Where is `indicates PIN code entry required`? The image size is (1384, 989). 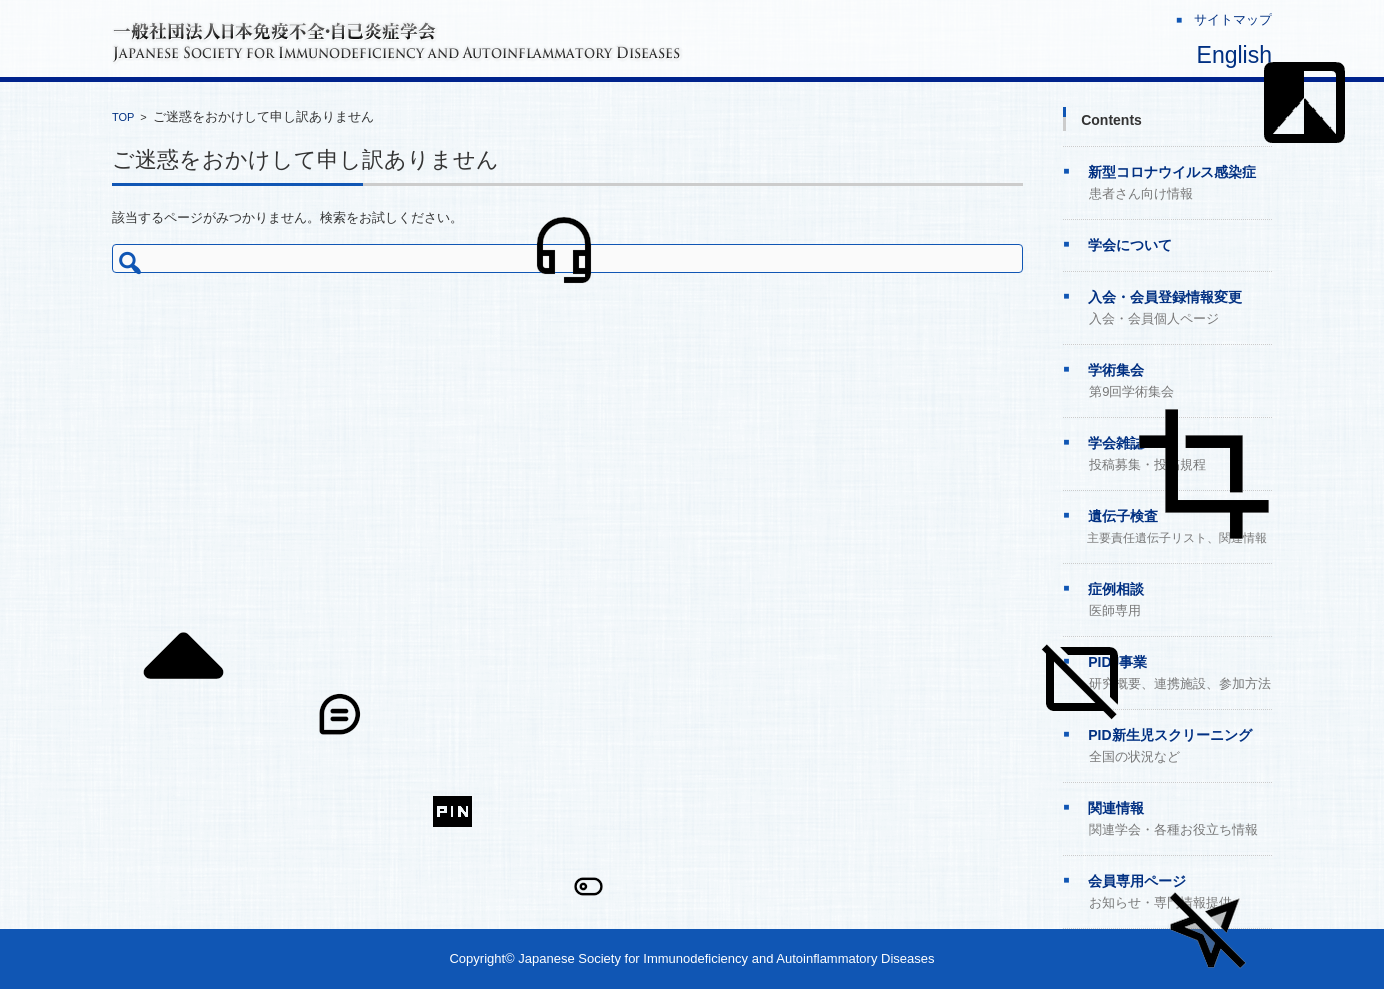 indicates PIN code entry required is located at coordinates (452, 811).